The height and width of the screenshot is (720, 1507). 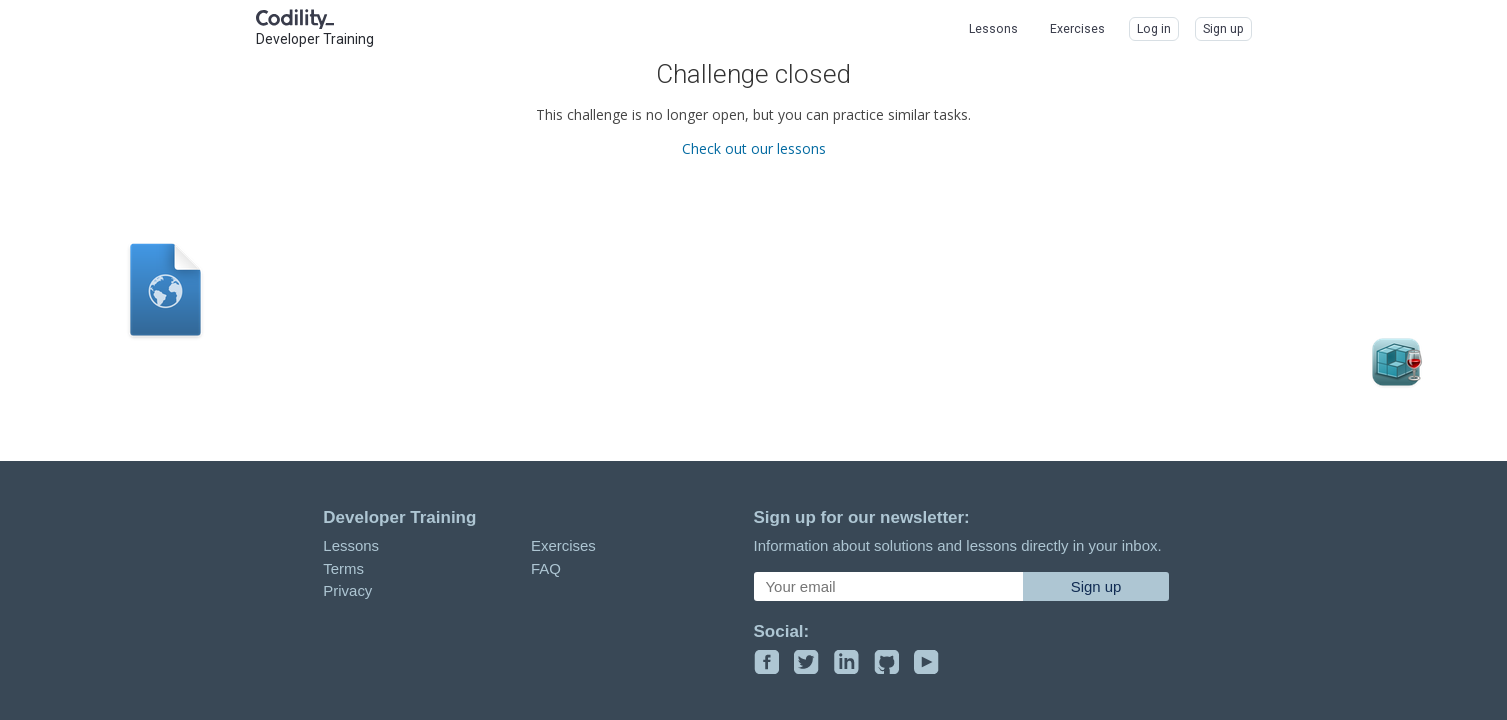 What do you see at coordinates (1396, 362) in the screenshot?
I see `open windows registry editor via wine` at bounding box center [1396, 362].